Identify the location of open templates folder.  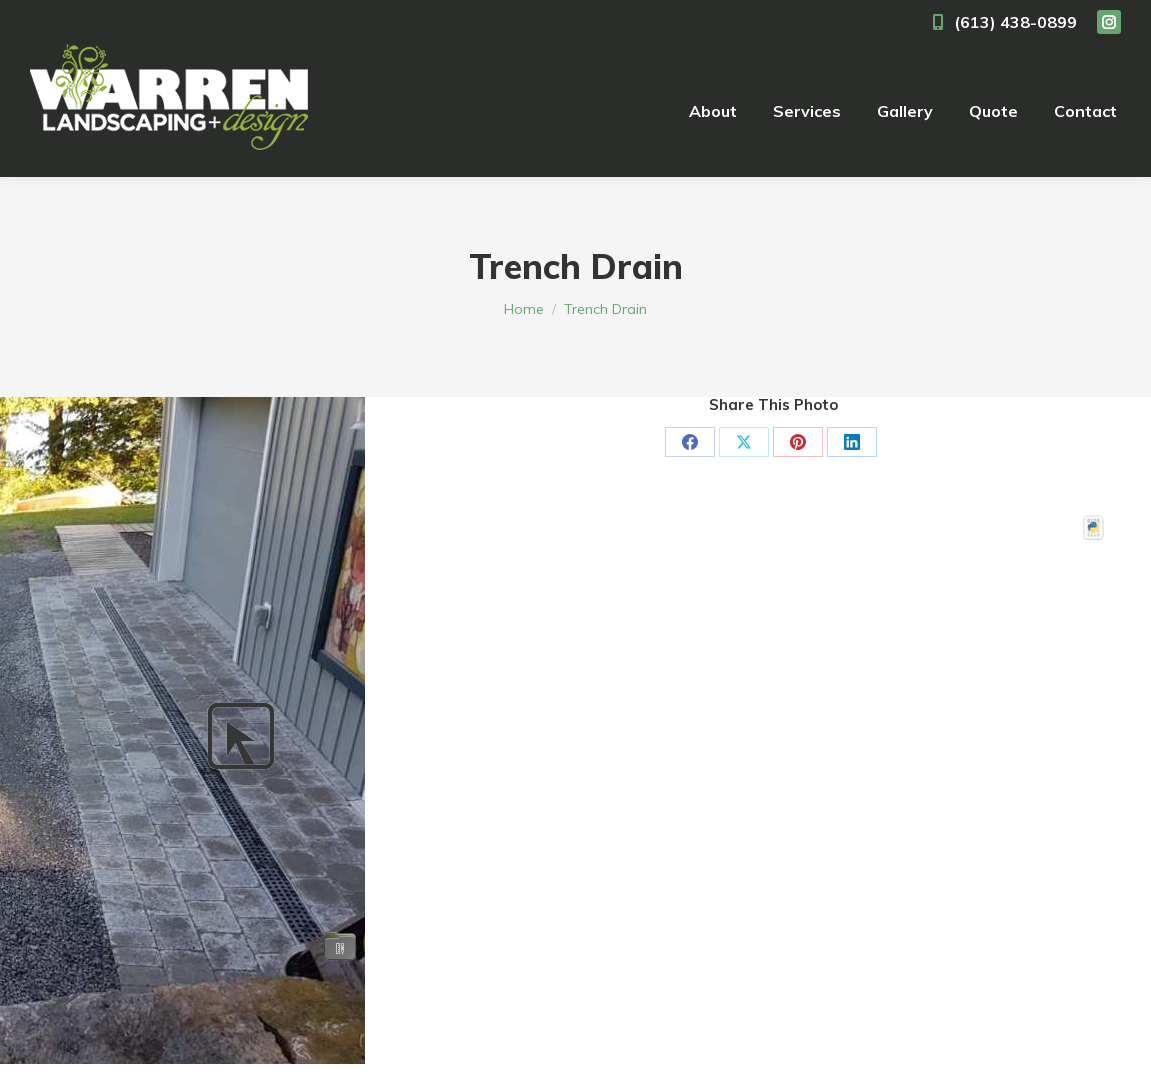
(340, 945).